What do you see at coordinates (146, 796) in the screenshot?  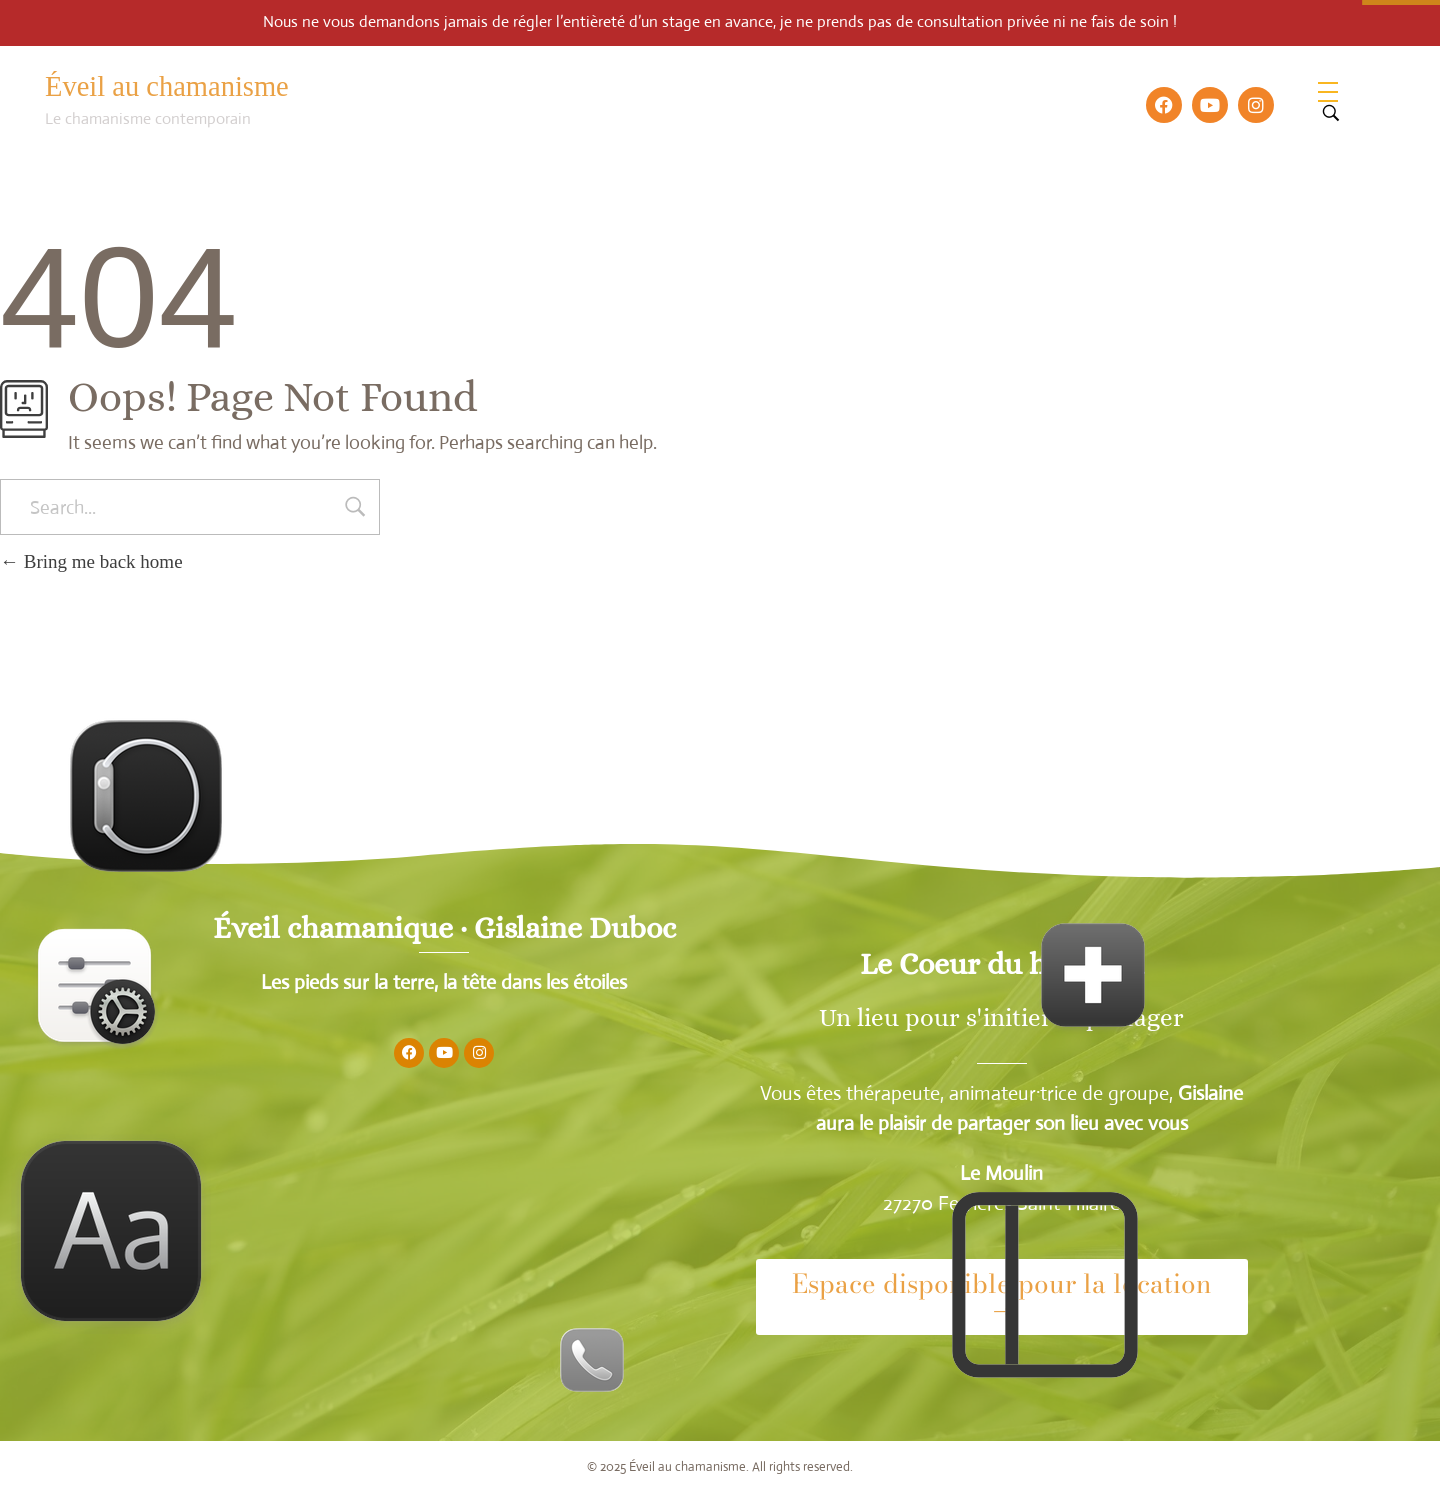 I see `open the watch app` at bounding box center [146, 796].